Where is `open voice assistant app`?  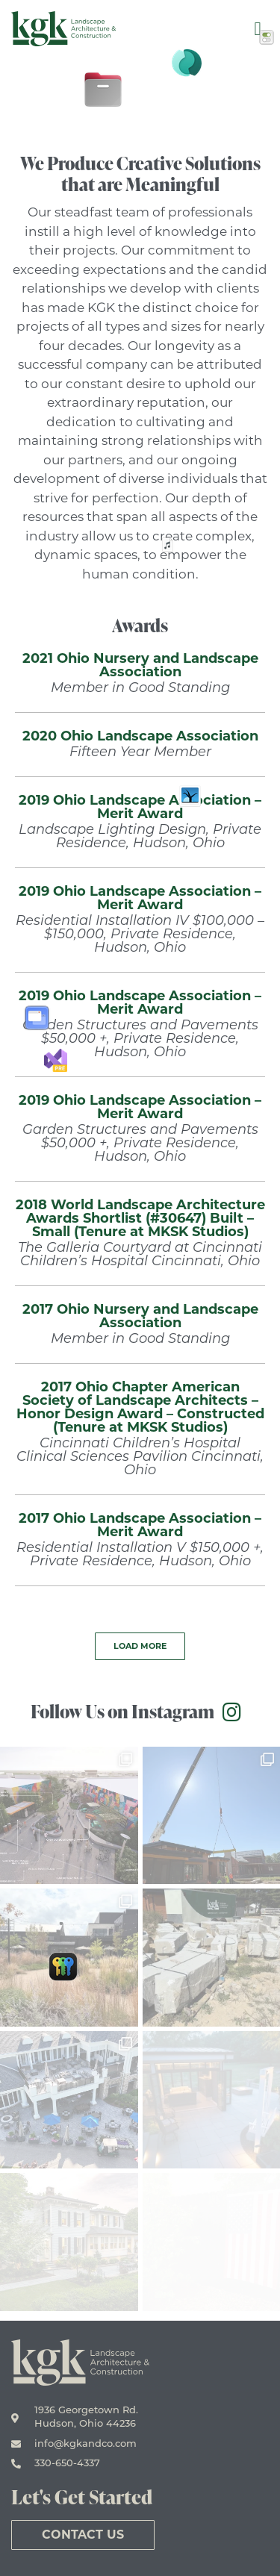
open voice assistant app is located at coordinates (187, 63).